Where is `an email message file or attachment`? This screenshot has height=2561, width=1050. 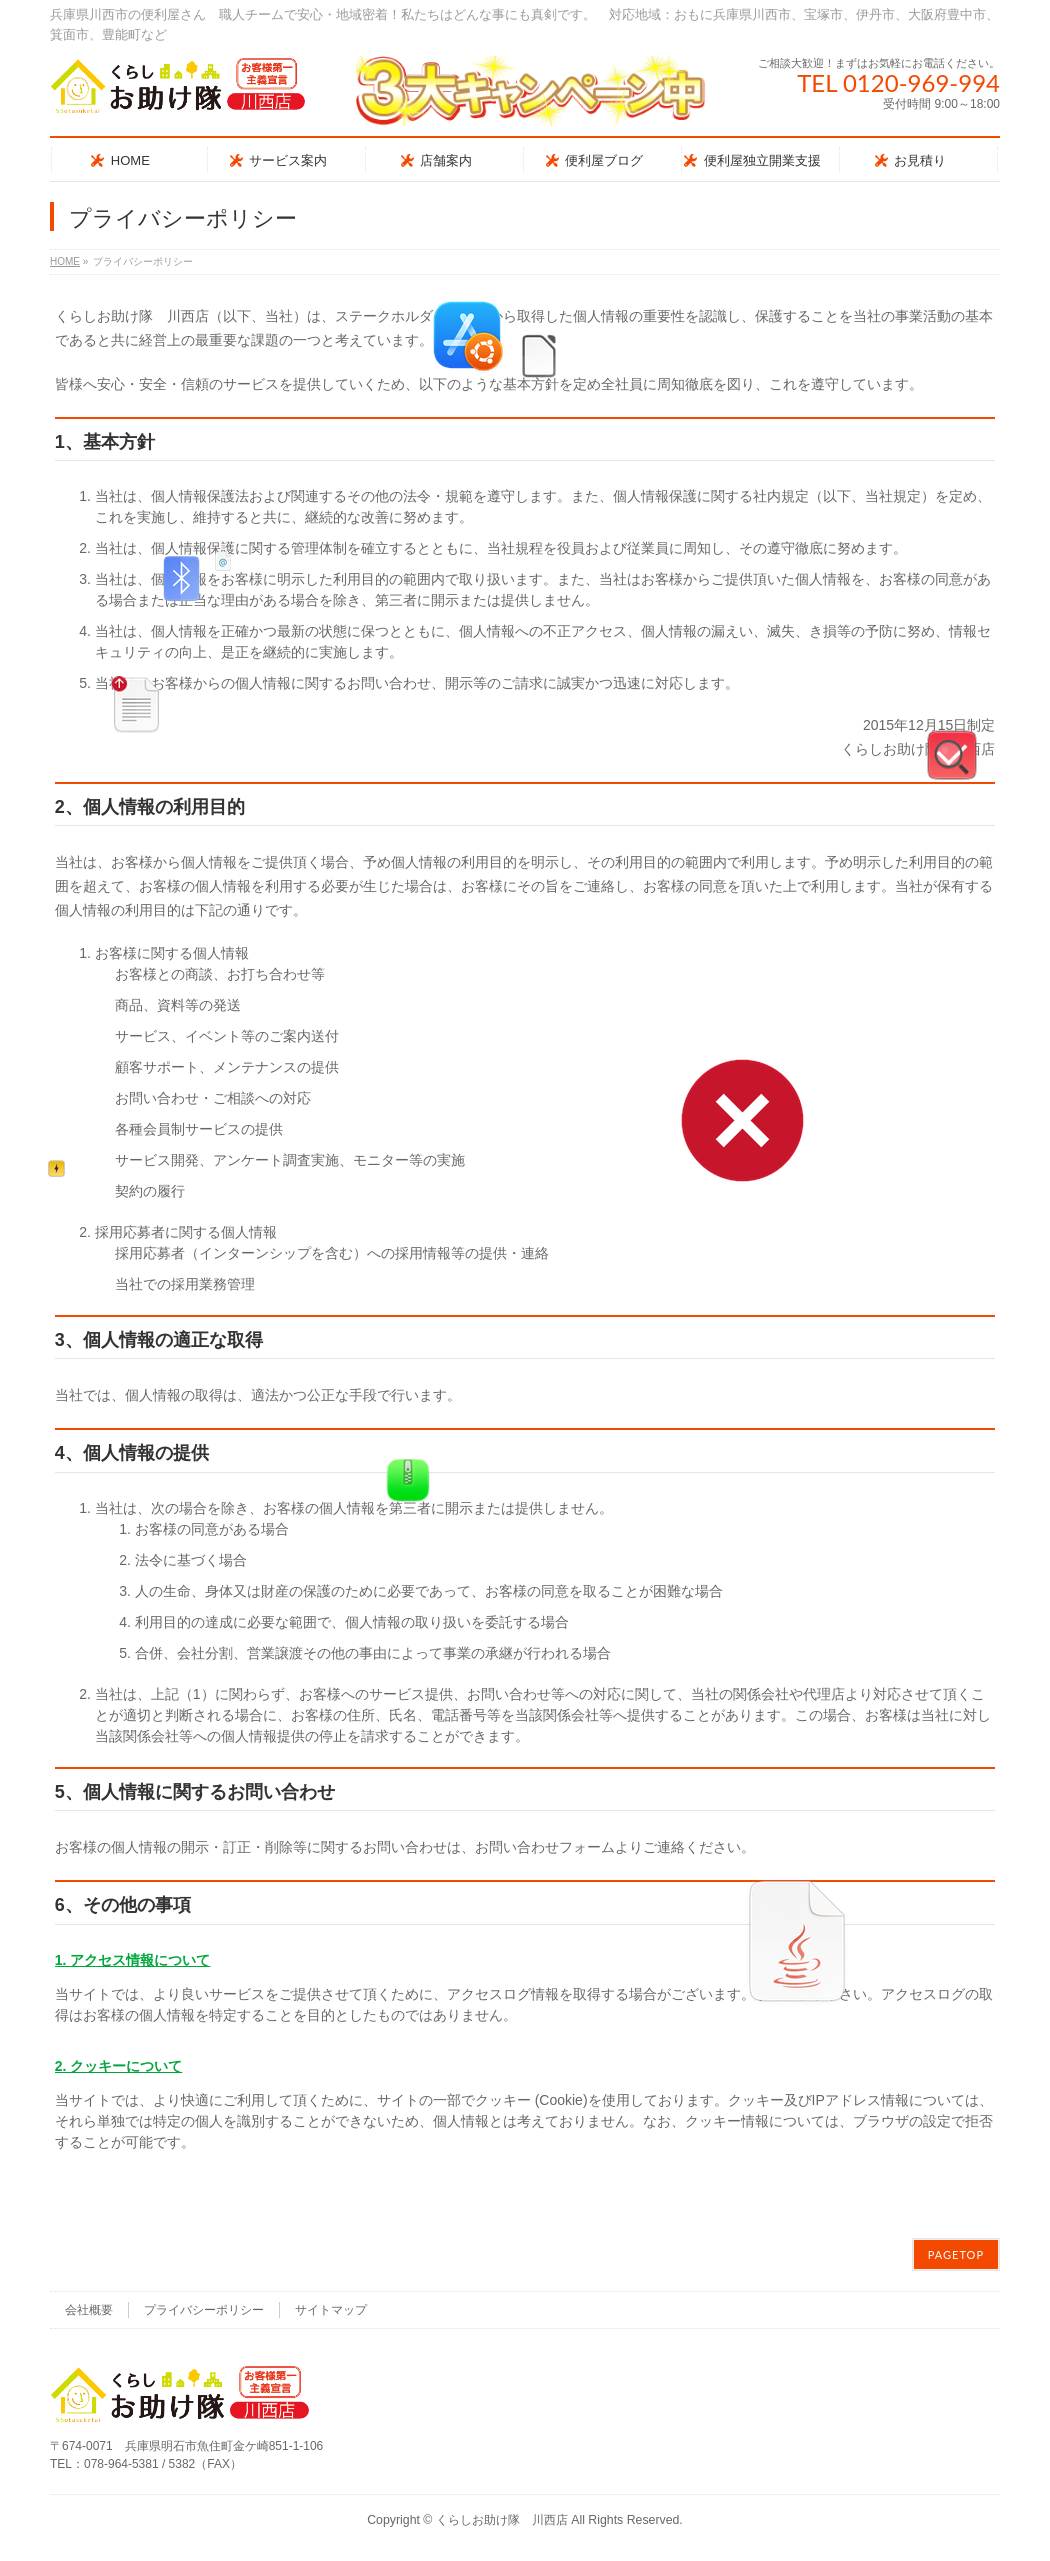 an email message file or attachment is located at coordinates (223, 561).